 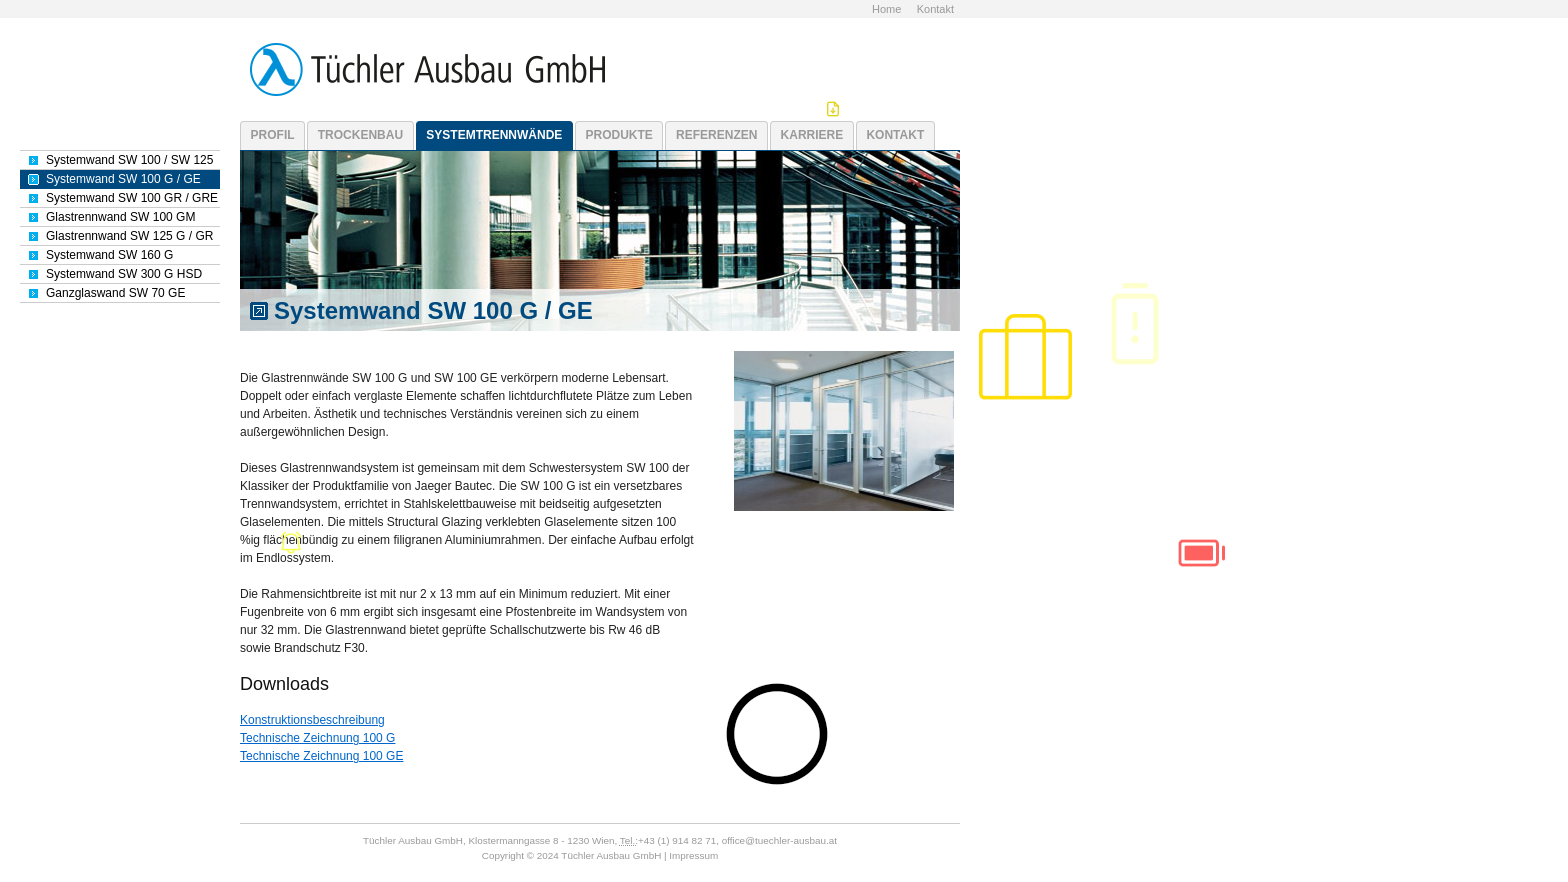 What do you see at coordinates (1135, 325) in the screenshot?
I see `indicates low battery warning` at bounding box center [1135, 325].